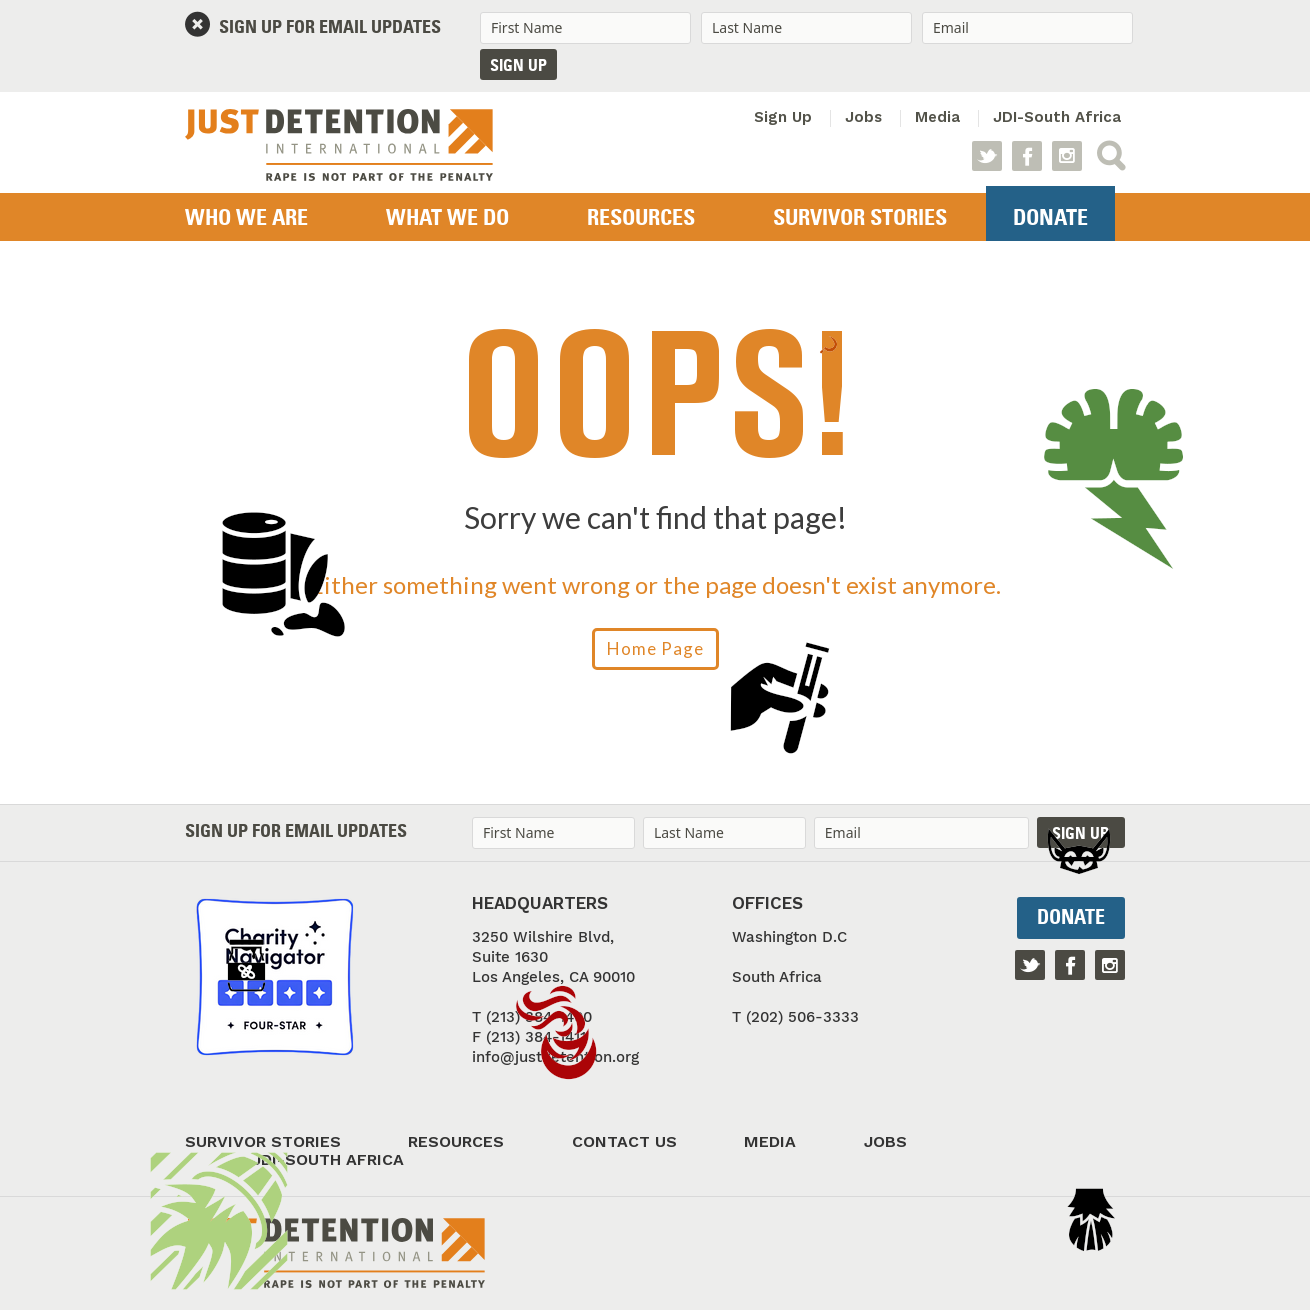 This screenshot has width=1310, height=1310. I want to click on honey or jam item in a game inventory, so click(246, 965).